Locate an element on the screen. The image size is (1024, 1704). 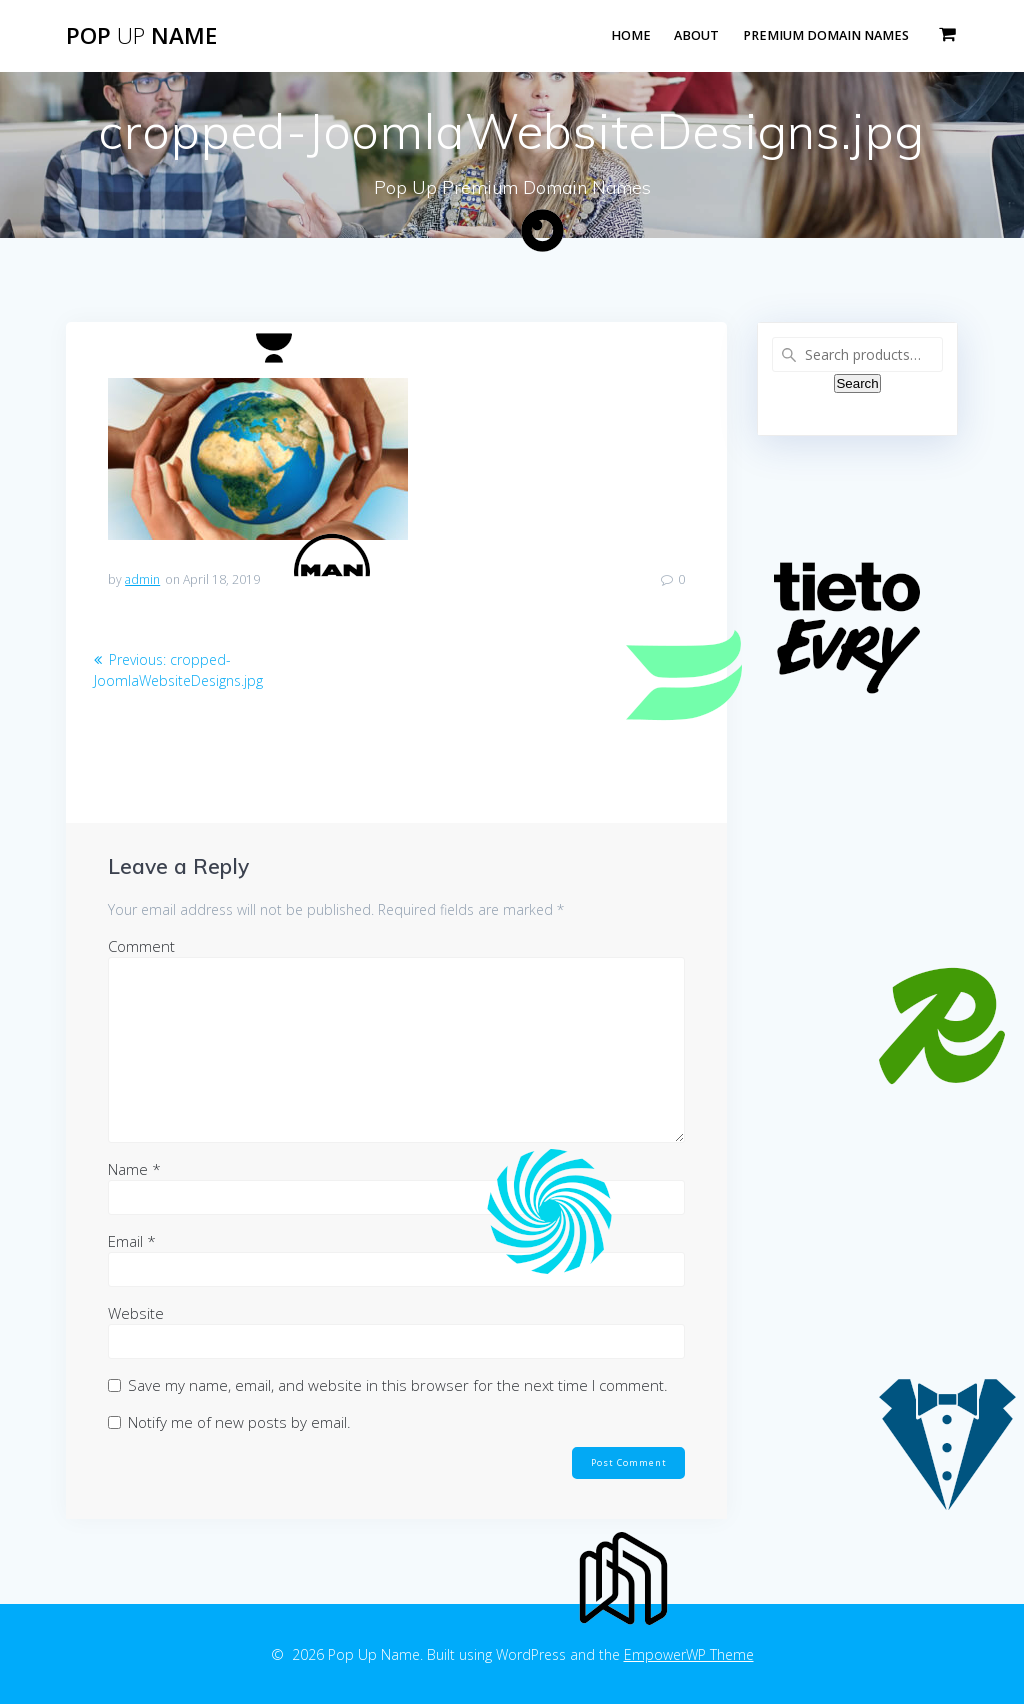
view or preview content is located at coordinates (542, 230).